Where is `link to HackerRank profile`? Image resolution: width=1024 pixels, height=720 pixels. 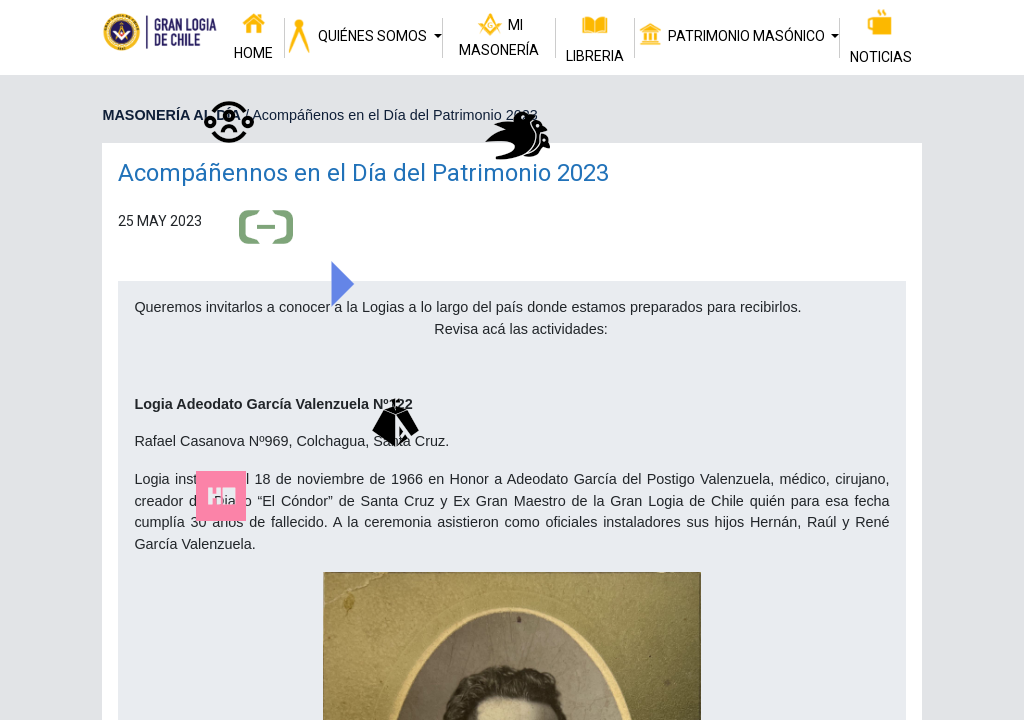 link to HackerRank profile is located at coordinates (221, 496).